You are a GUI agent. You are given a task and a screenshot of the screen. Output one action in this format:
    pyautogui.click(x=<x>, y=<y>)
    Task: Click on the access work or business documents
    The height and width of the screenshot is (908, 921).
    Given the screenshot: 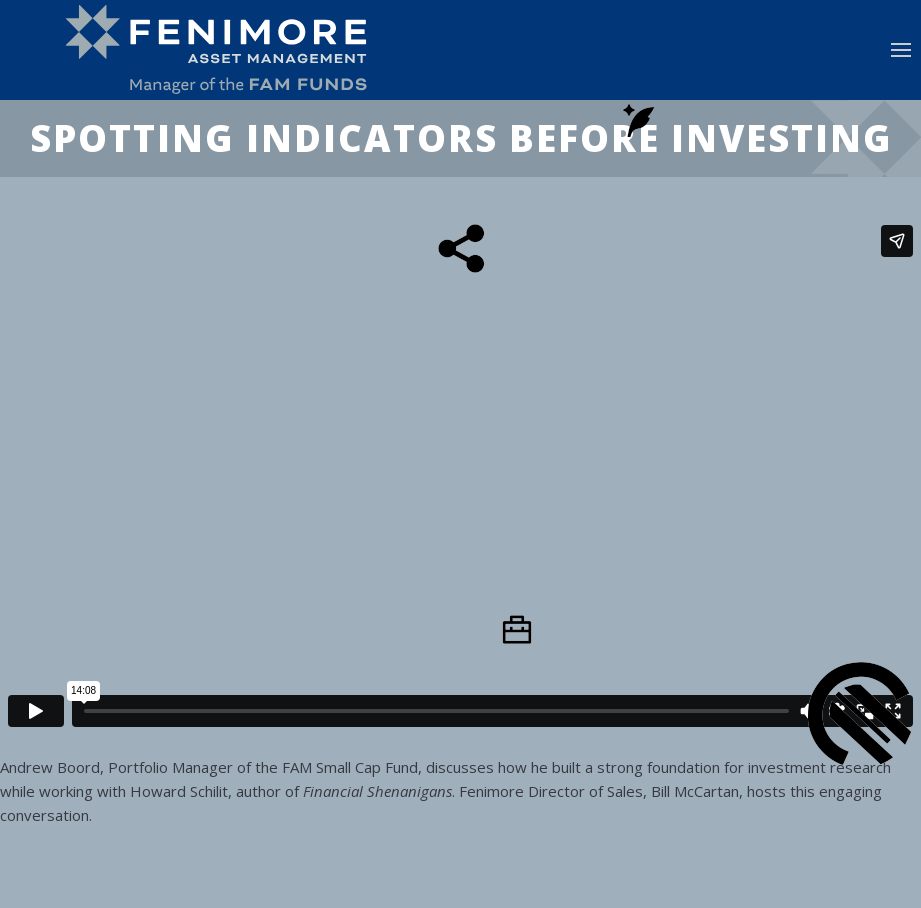 What is the action you would take?
    pyautogui.click(x=517, y=631)
    